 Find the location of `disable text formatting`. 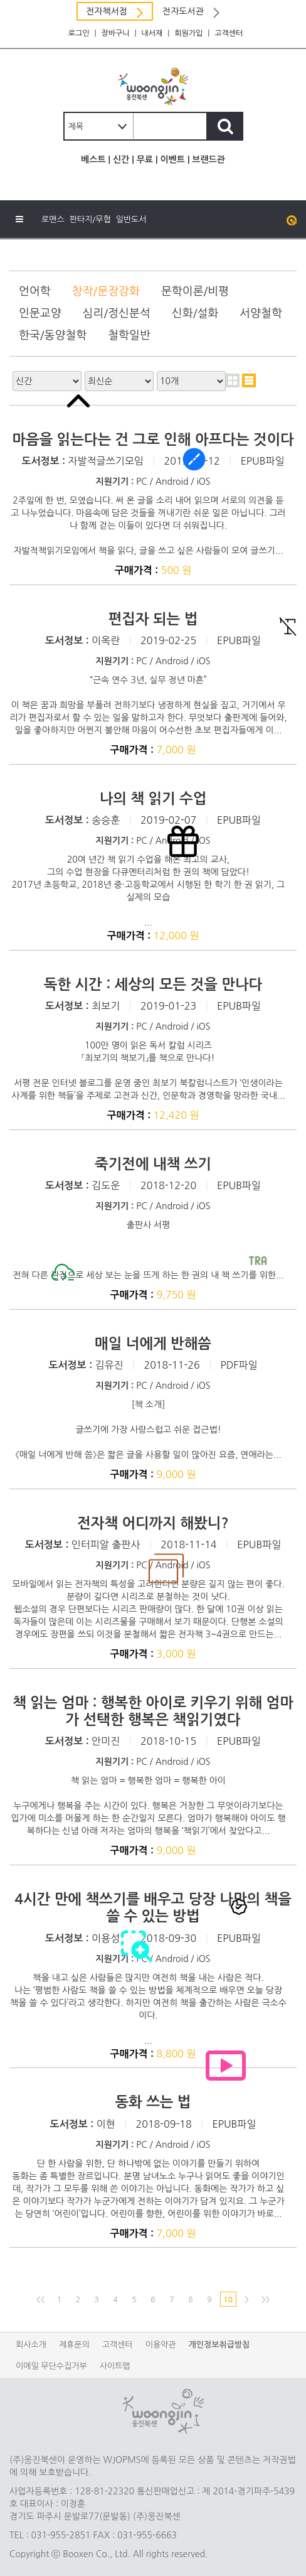

disable text formatting is located at coordinates (288, 627).